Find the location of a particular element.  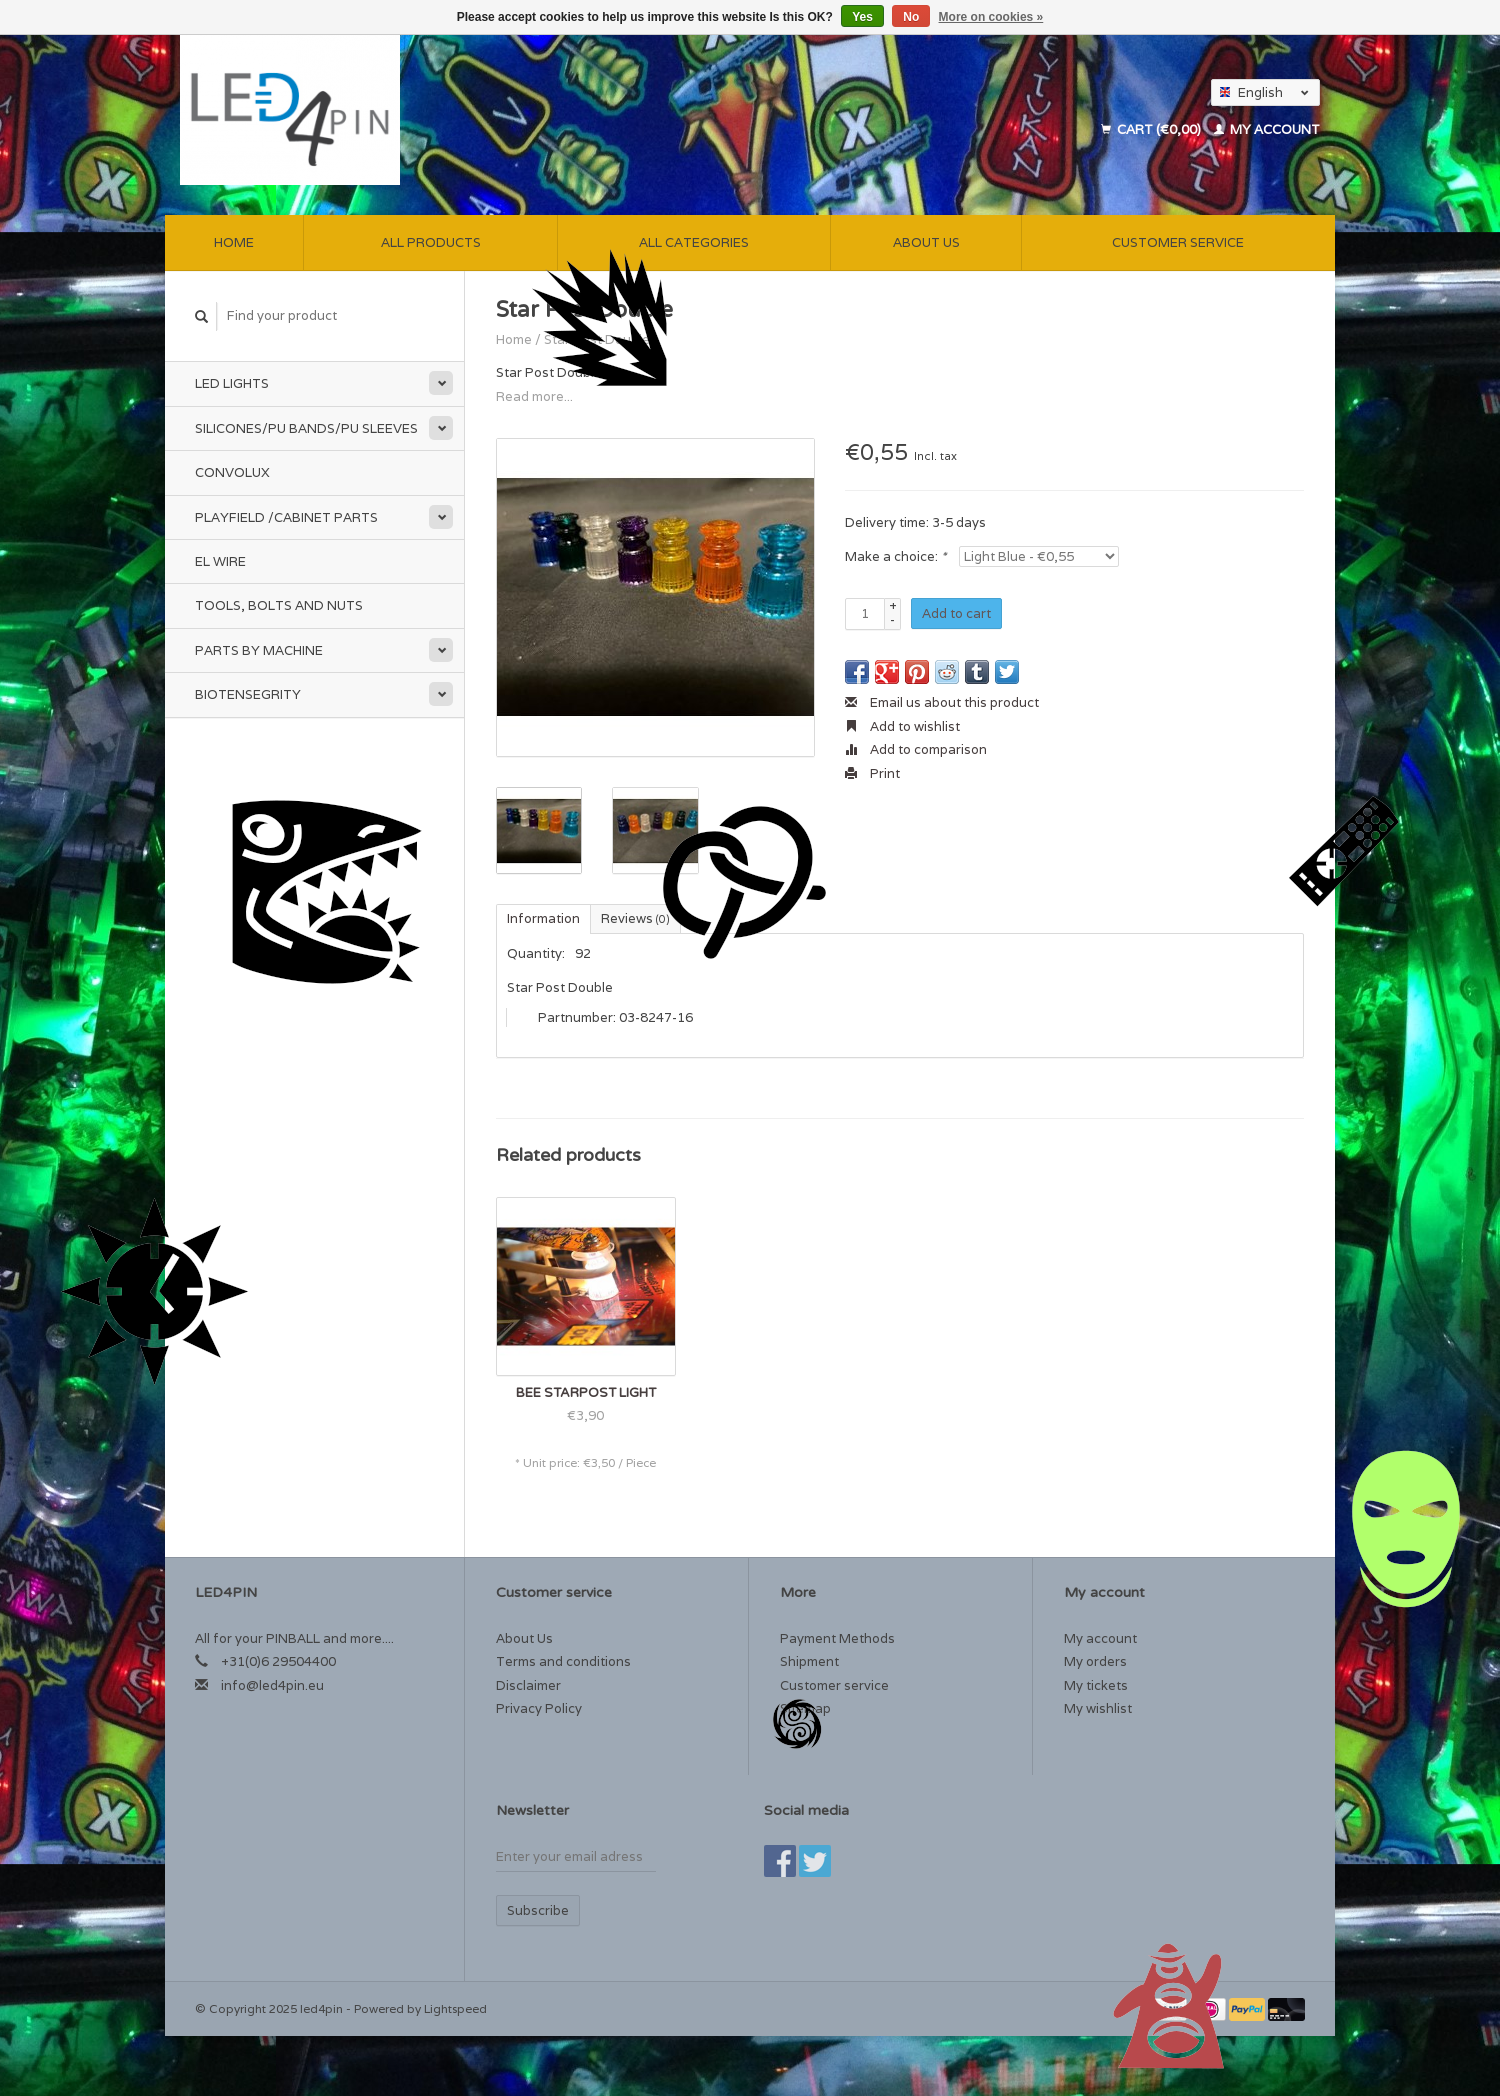

icon representing a tentacle creature or monster in a game is located at coordinates (1170, 2004).